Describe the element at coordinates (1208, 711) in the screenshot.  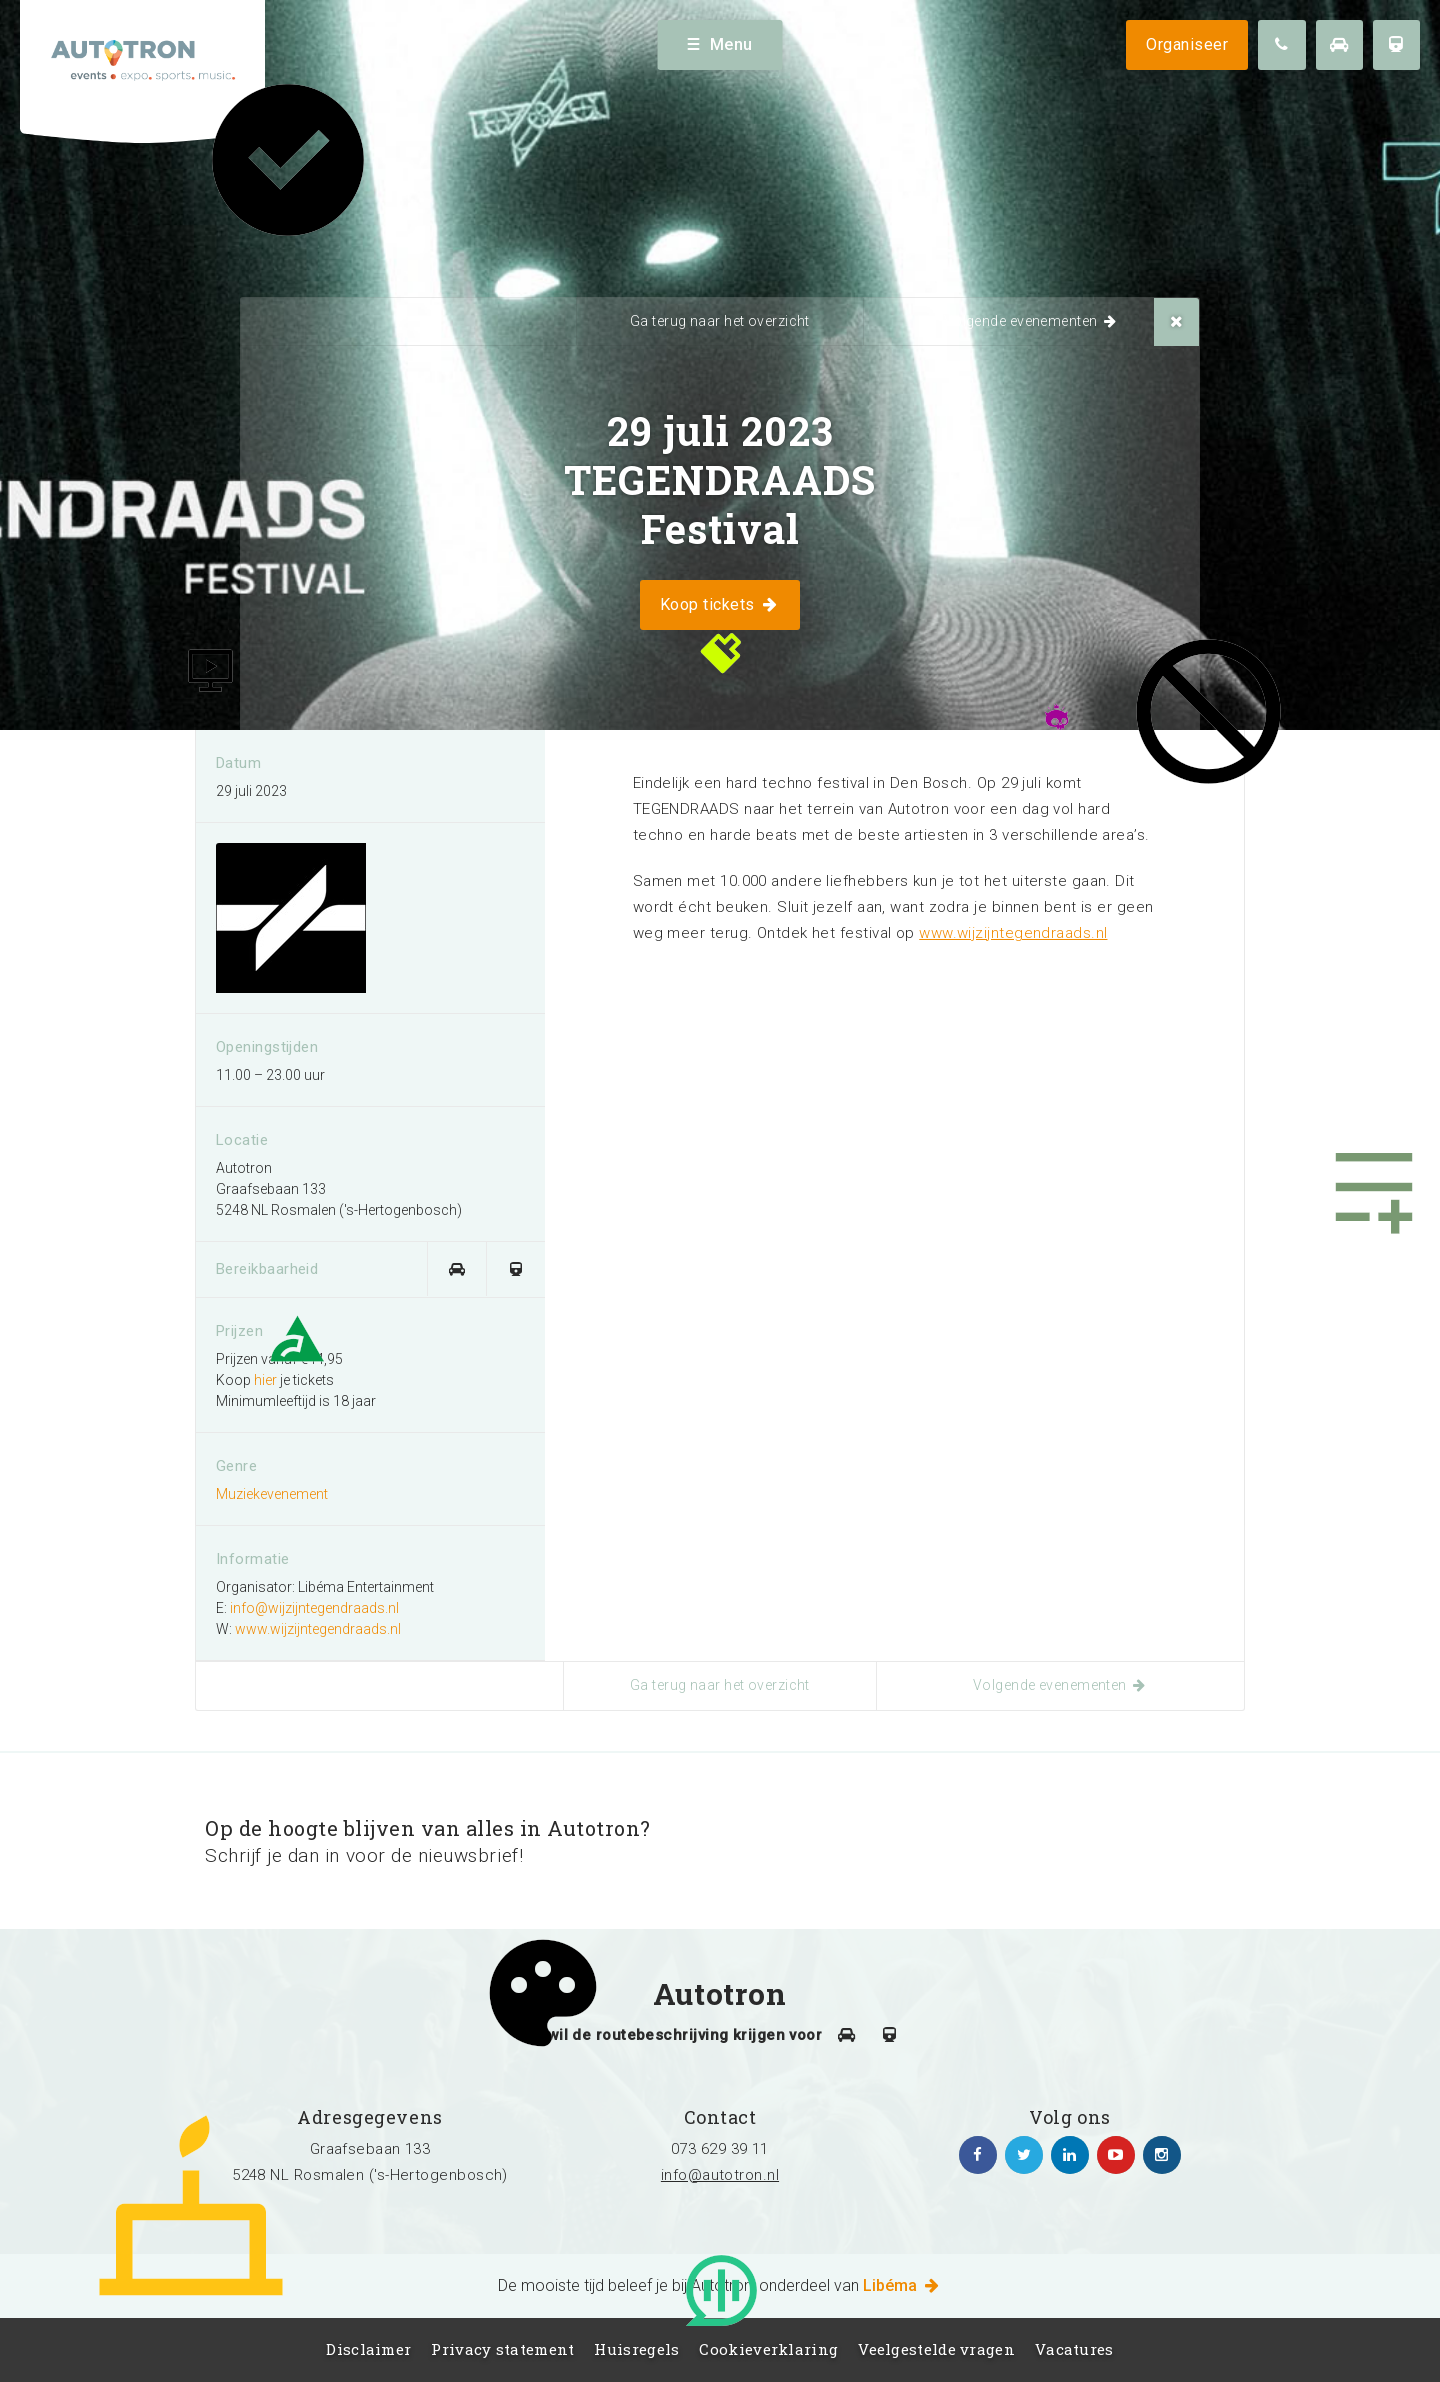
I see `indicates a blocked or restricted action` at that location.